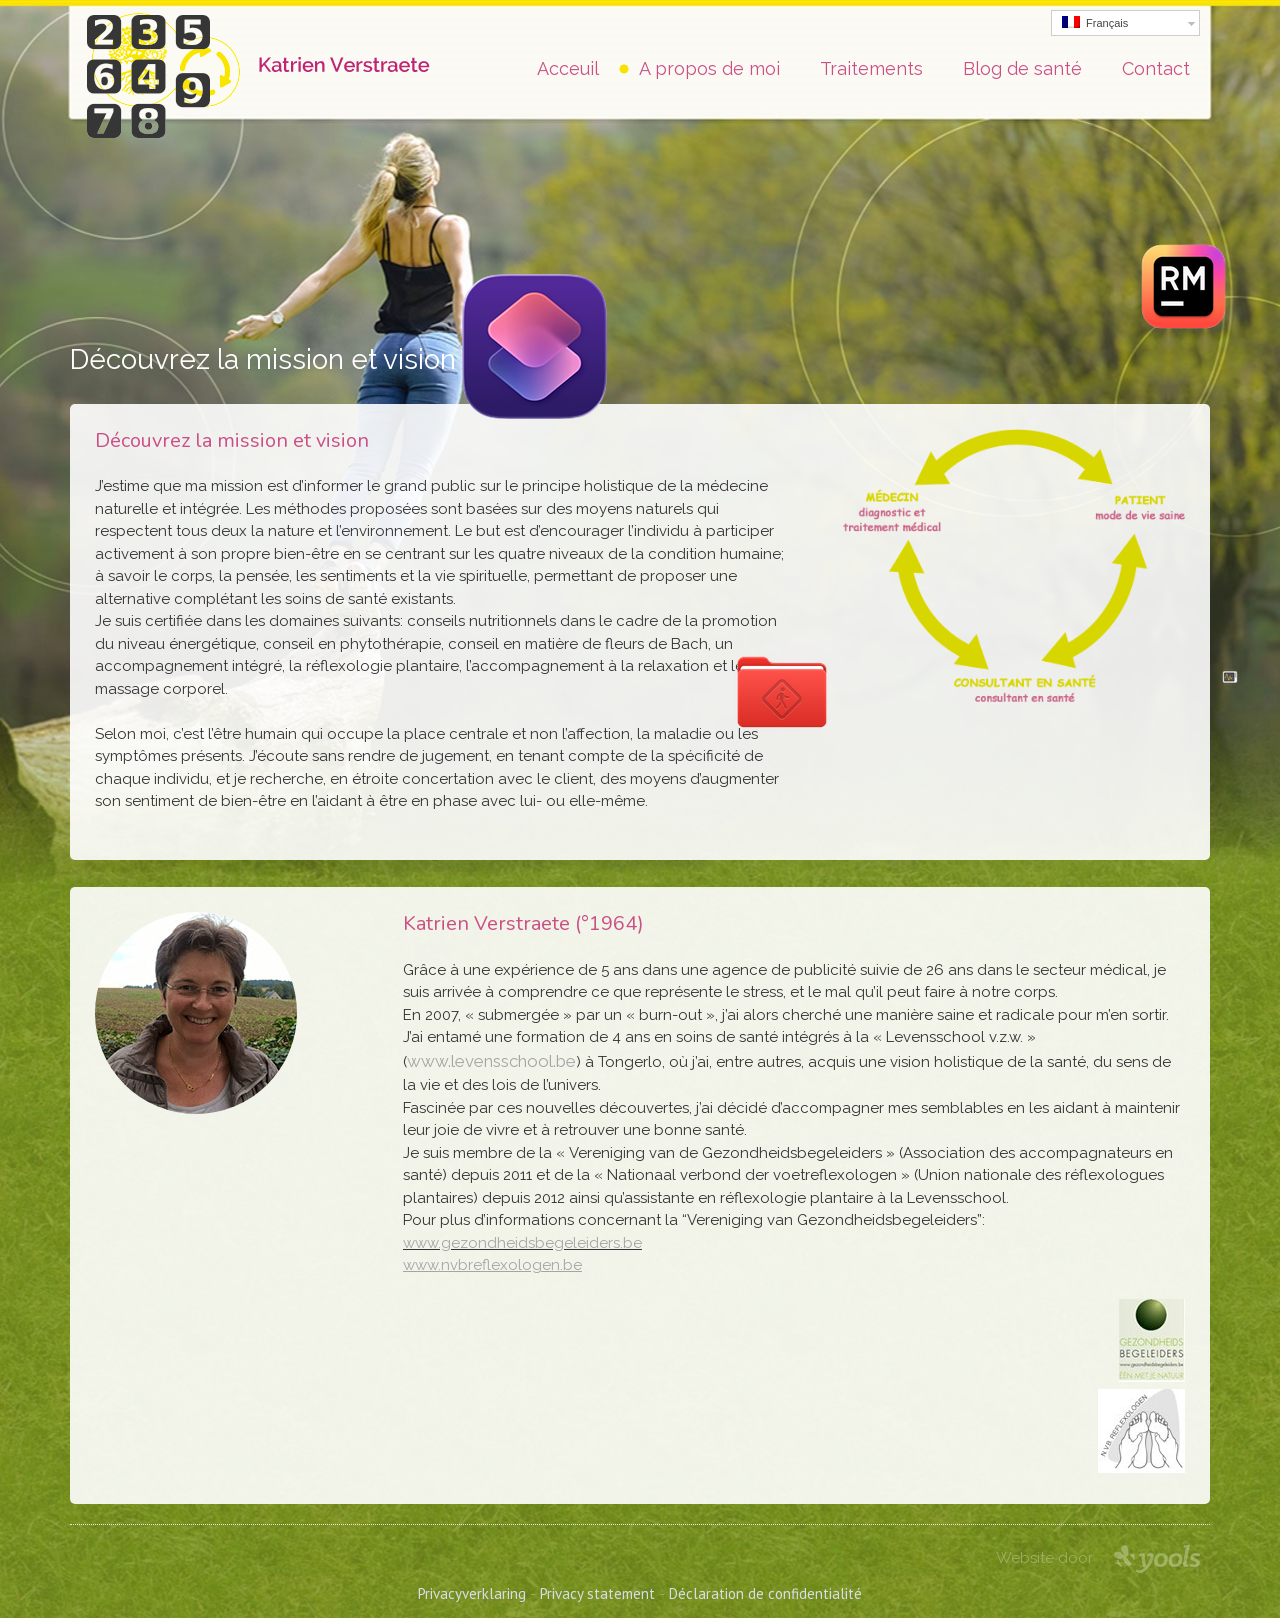  I want to click on launch taquin sliding puzzle game, so click(148, 76).